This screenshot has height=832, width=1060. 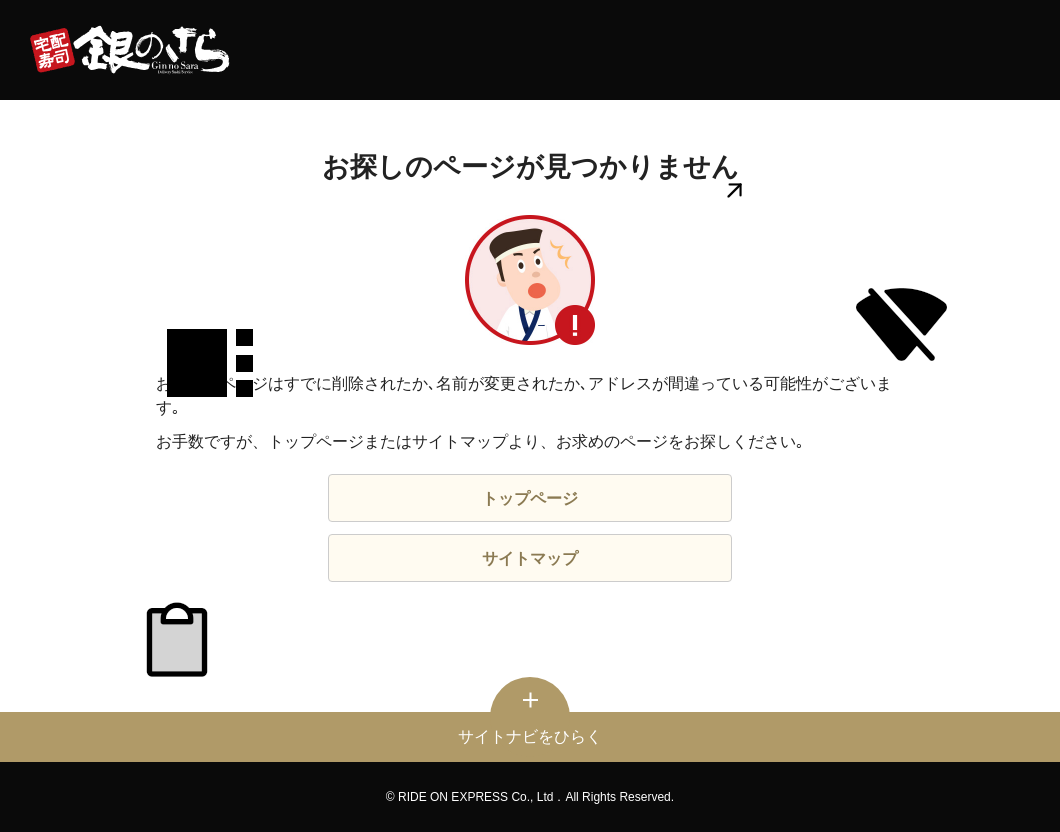 What do you see at coordinates (734, 190) in the screenshot?
I see `open link in new tab or window` at bounding box center [734, 190].